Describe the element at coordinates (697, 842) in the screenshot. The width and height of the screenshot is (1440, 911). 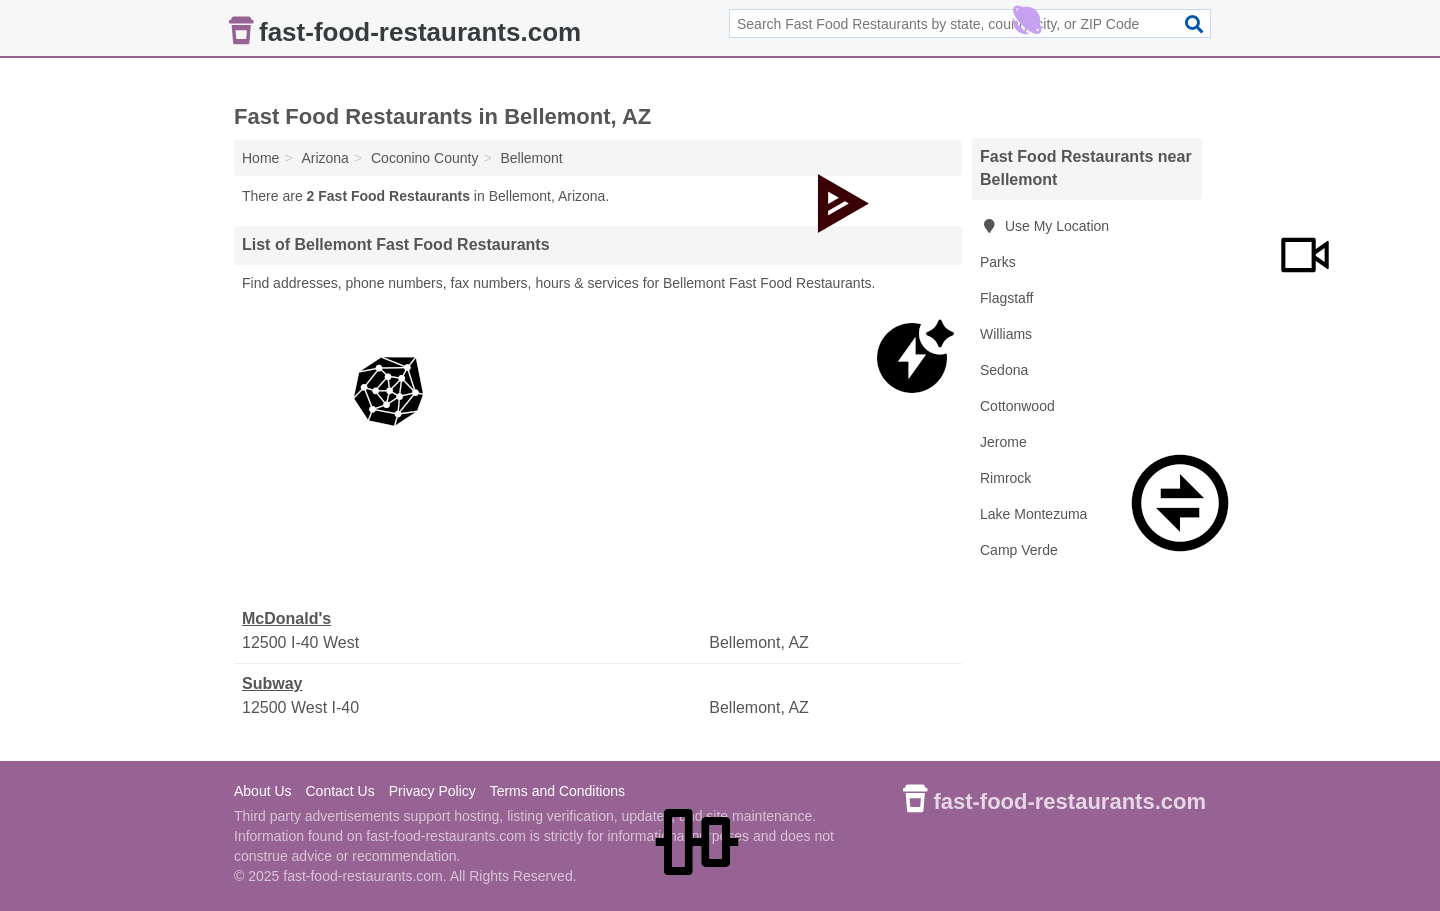
I see `align items to vertical center` at that location.